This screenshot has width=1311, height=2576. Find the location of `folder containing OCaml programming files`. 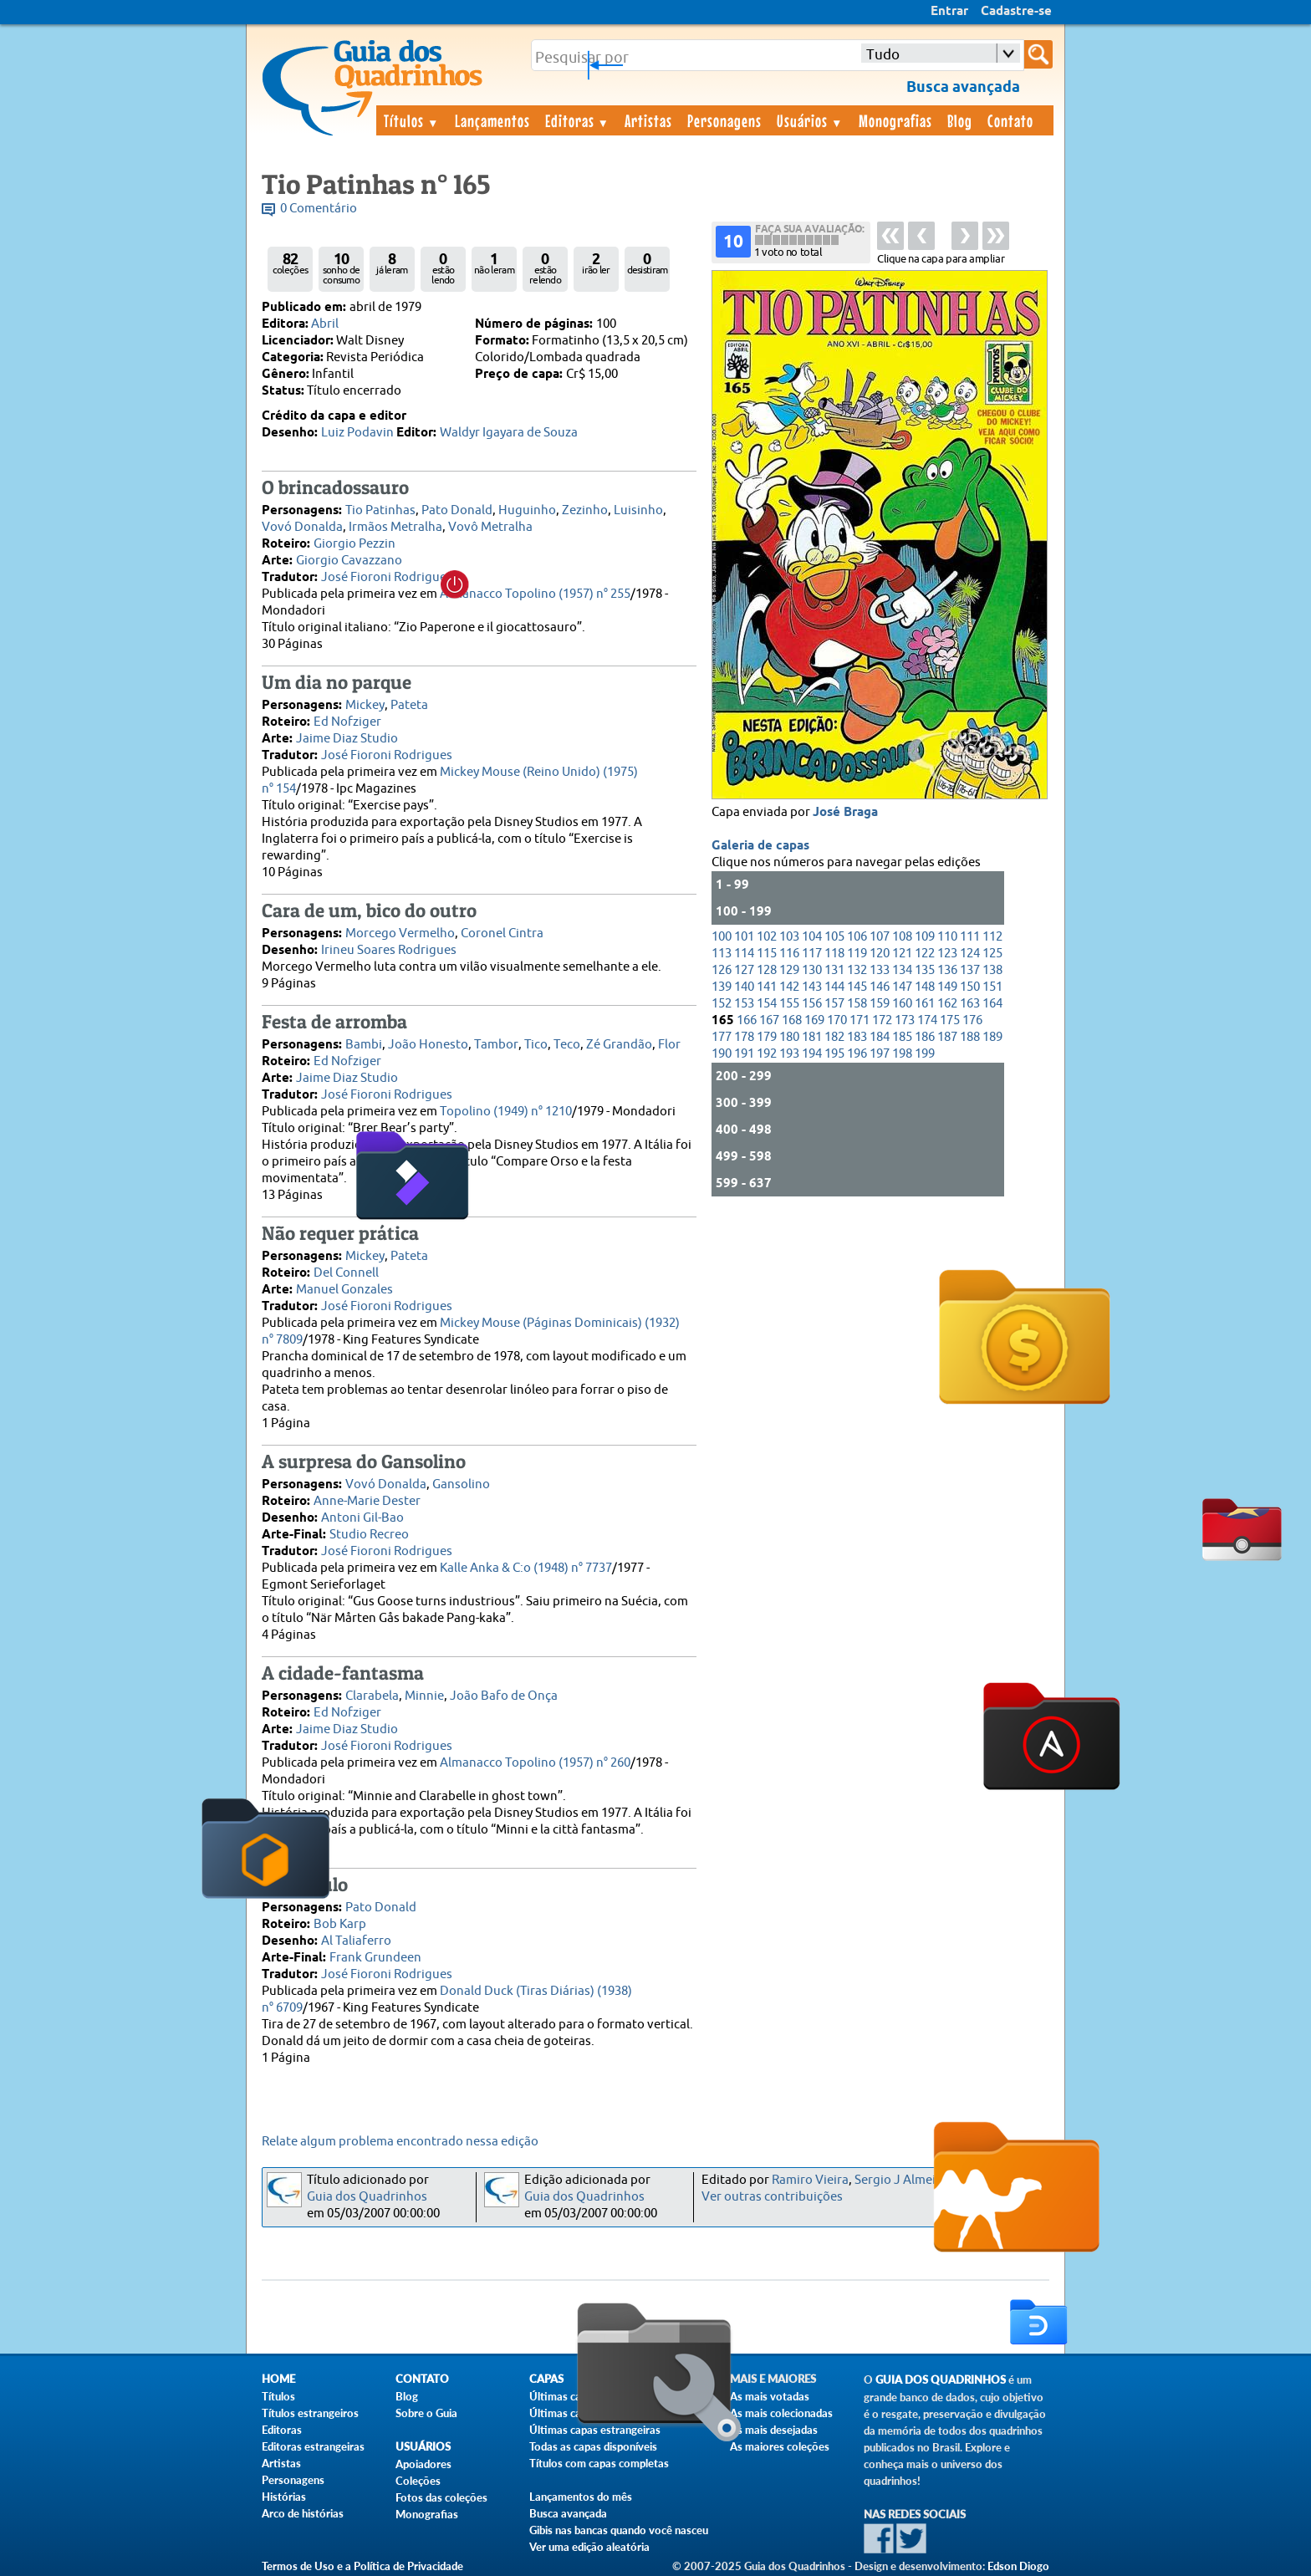

folder containing OCaml programming files is located at coordinates (1016, 2191).